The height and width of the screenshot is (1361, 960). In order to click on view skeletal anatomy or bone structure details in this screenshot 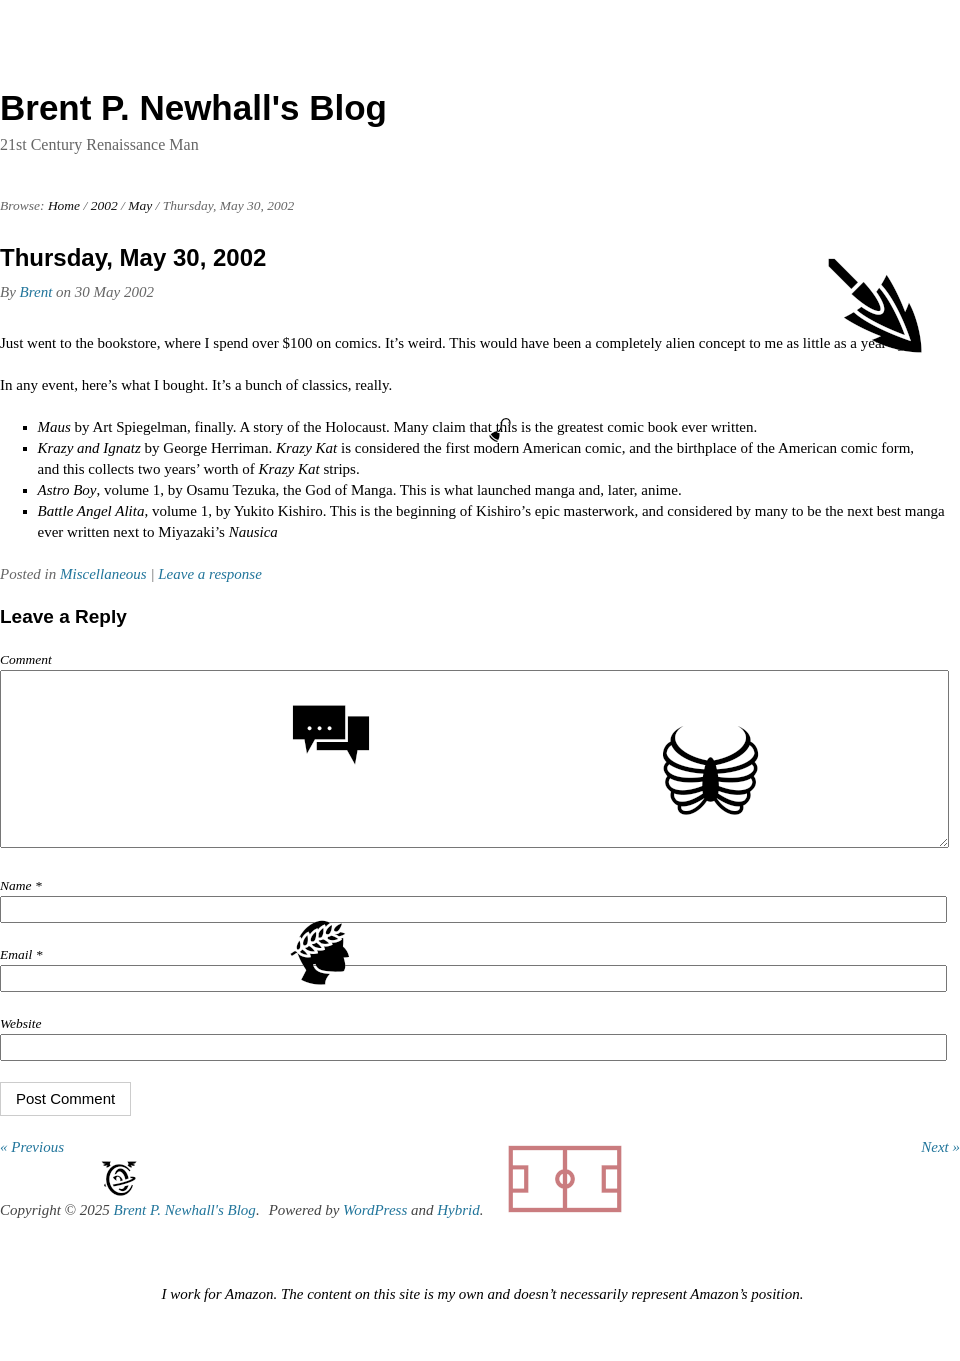, I will do `click(710, 772)`.